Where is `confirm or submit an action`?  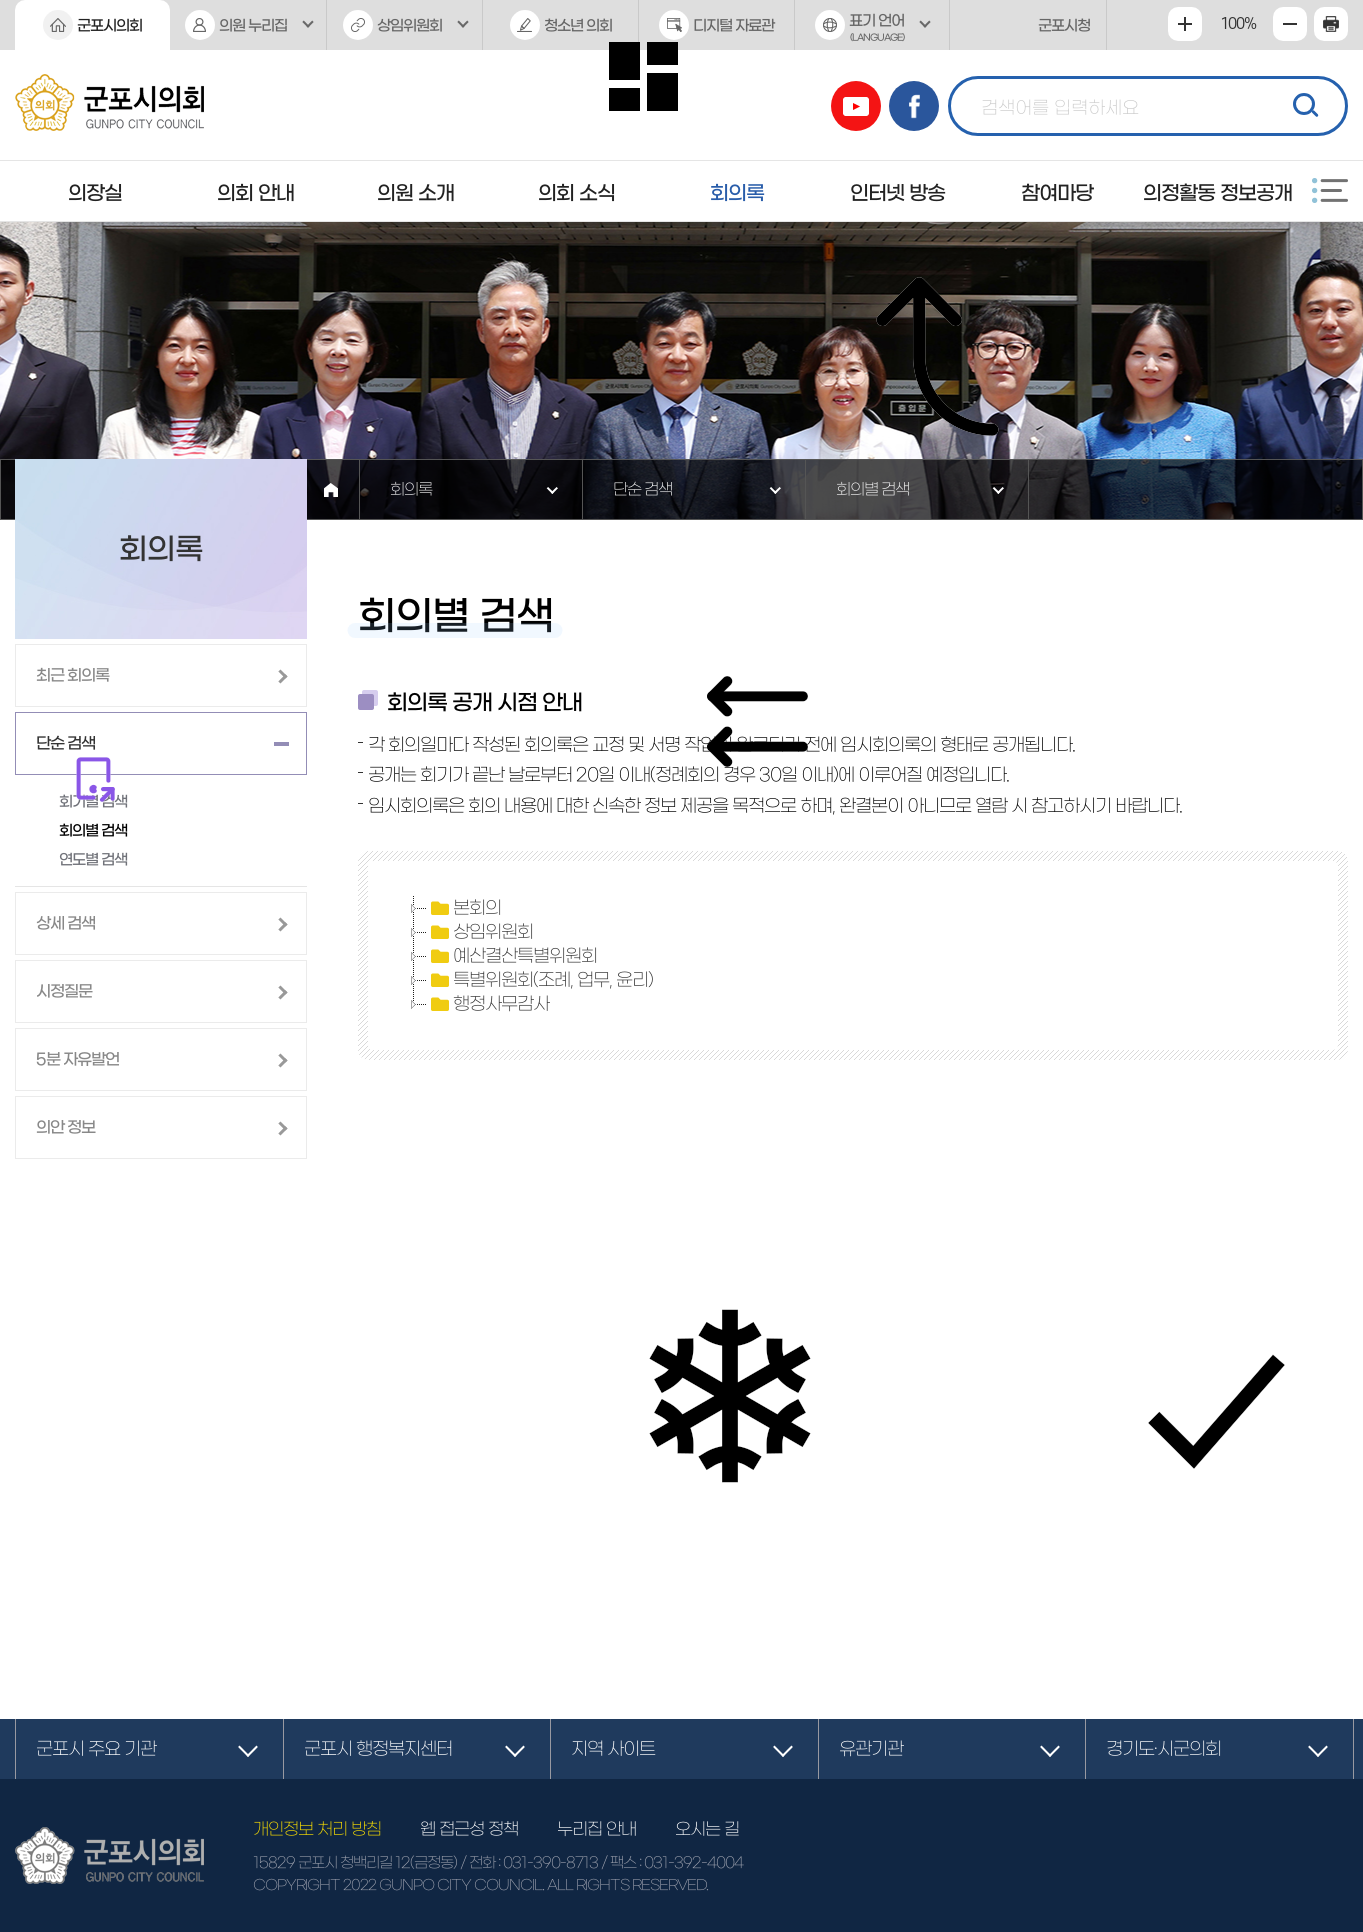 confirm or submit an action is located at coordinates (1216, 1411).